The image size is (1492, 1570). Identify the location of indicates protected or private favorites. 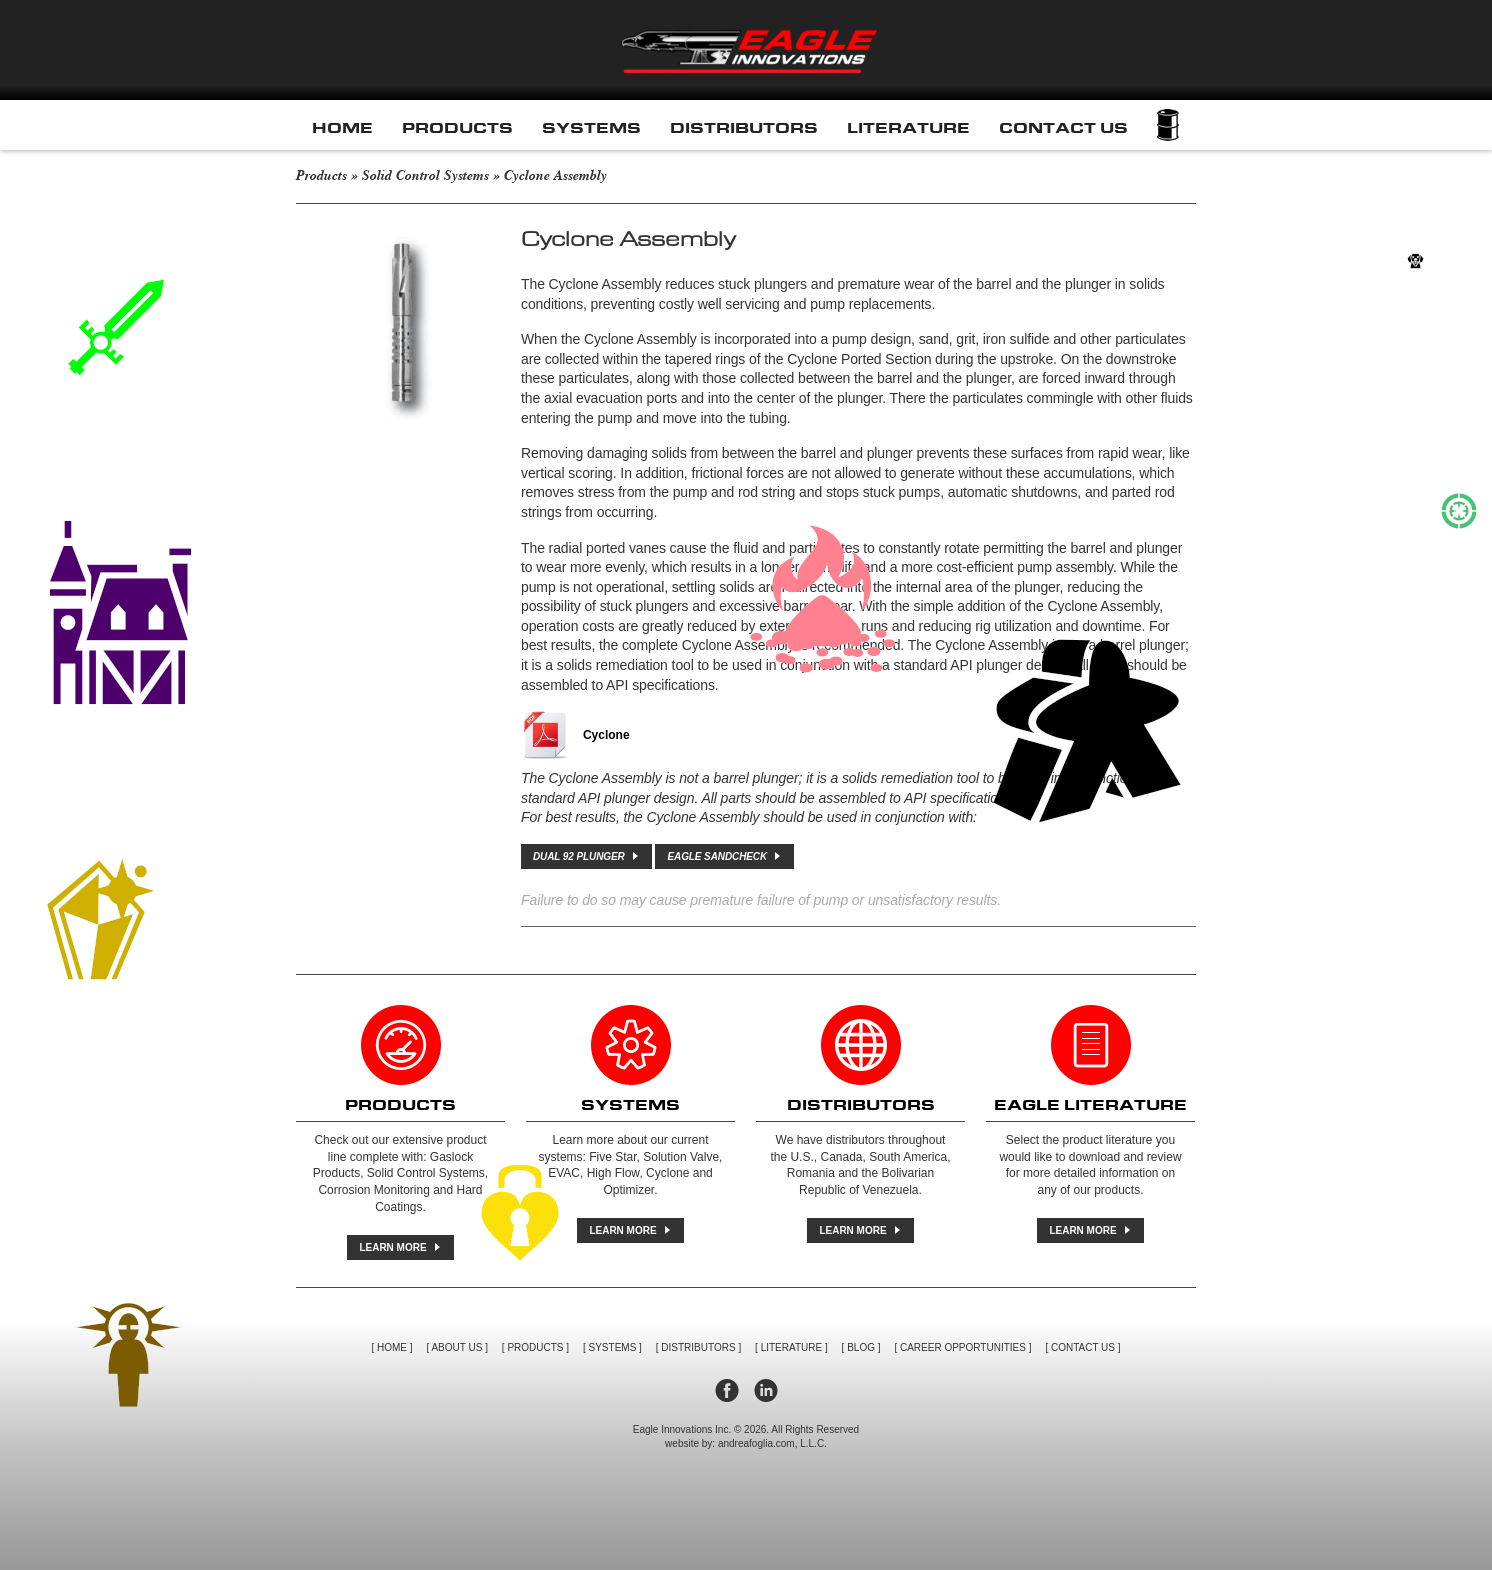
(520, 1213).